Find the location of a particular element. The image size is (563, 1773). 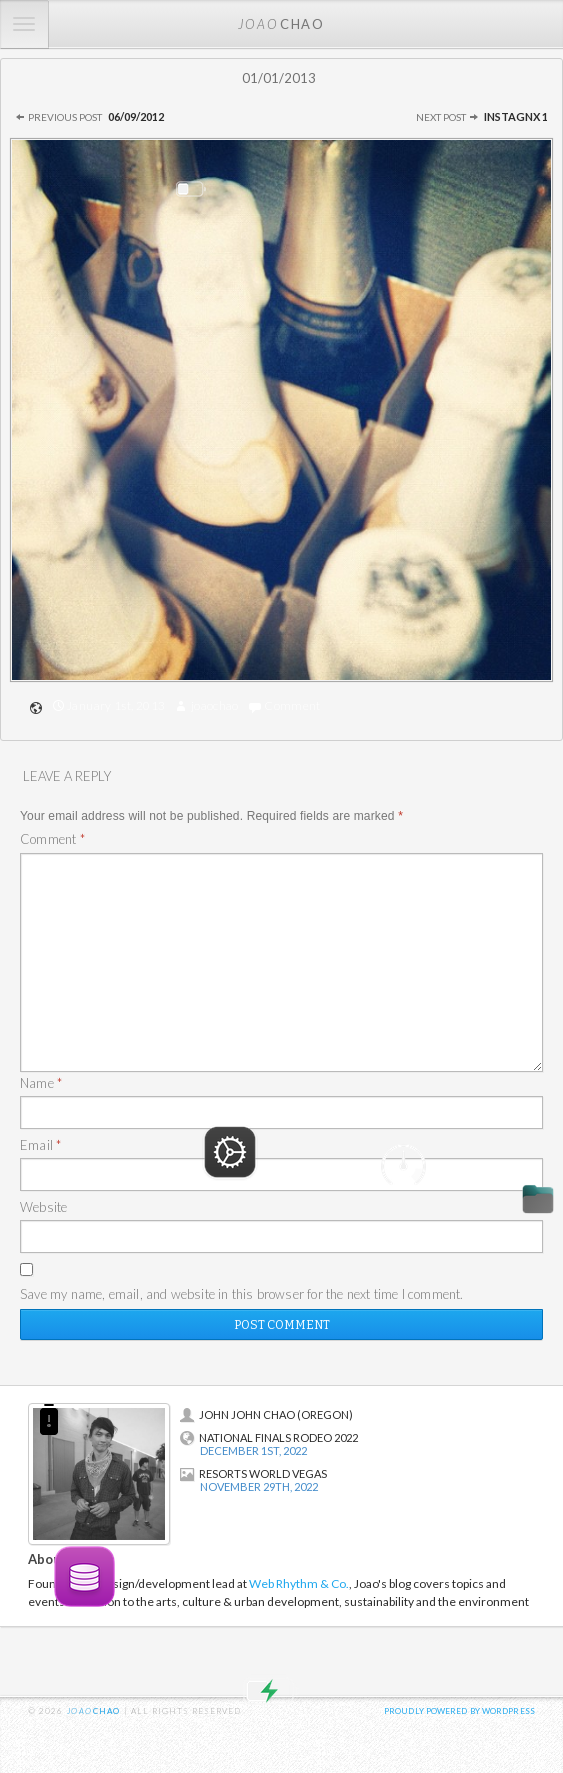

indicates battery level at 40% is located at coordinates (191, 189).